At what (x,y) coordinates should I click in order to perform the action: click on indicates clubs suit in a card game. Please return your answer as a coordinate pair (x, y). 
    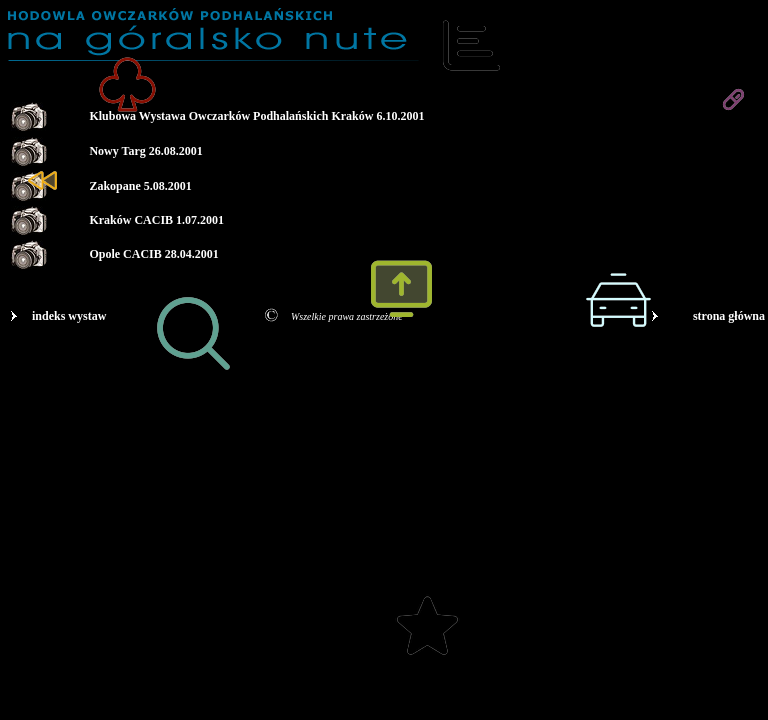
    Looking at the image, I should click on (127, 85).